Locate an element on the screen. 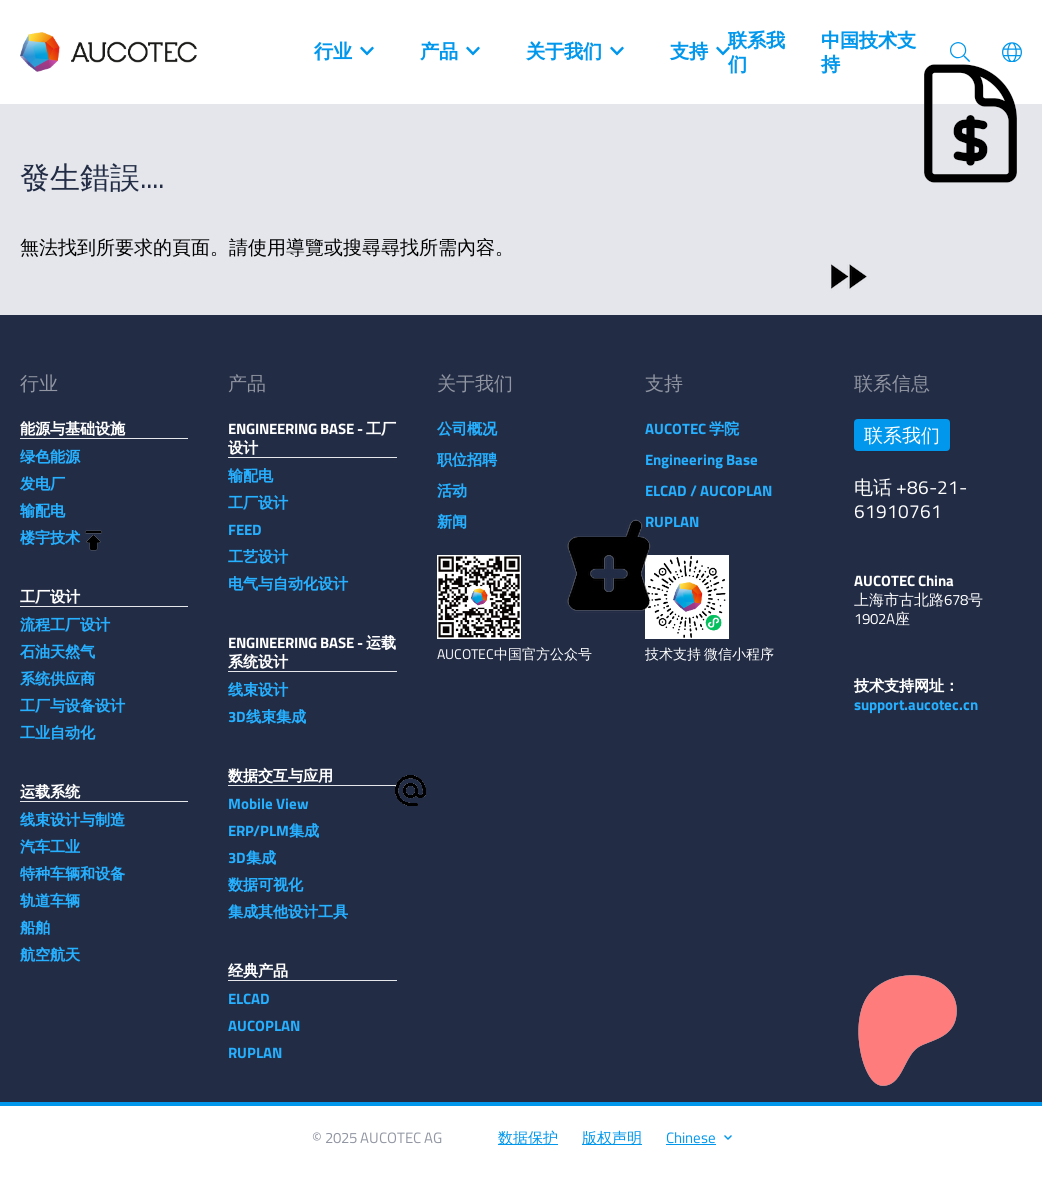 This screenshot has height=1180, width=1042. link to patreon creator page is located at coordinates (903, 1028).